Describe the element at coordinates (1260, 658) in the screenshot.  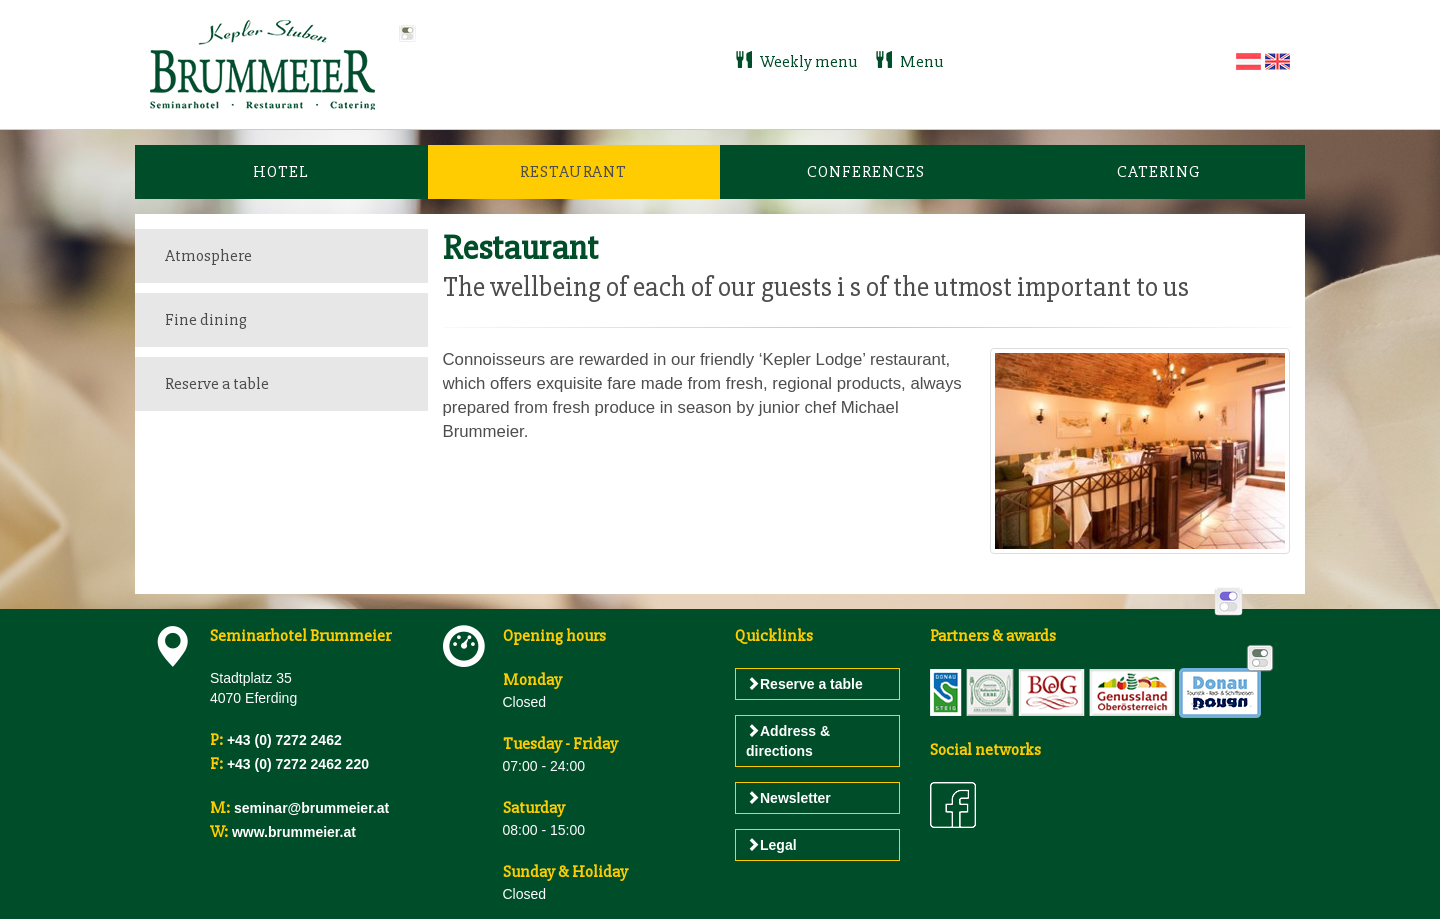
I see `open gnome tweaks to customize desktop settings` at that location.